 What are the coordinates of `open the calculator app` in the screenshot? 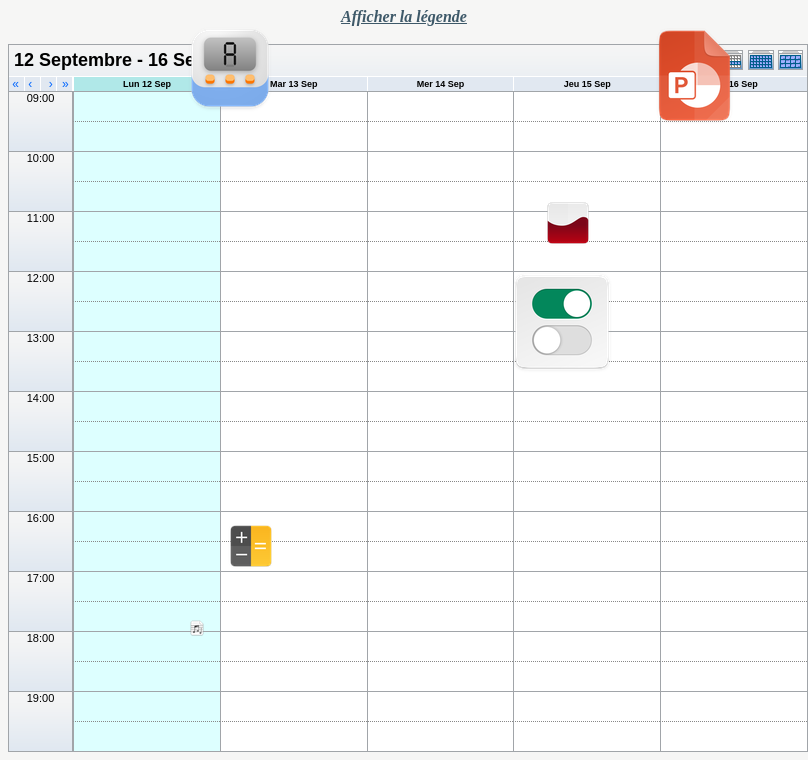 It's located at (251, 546).